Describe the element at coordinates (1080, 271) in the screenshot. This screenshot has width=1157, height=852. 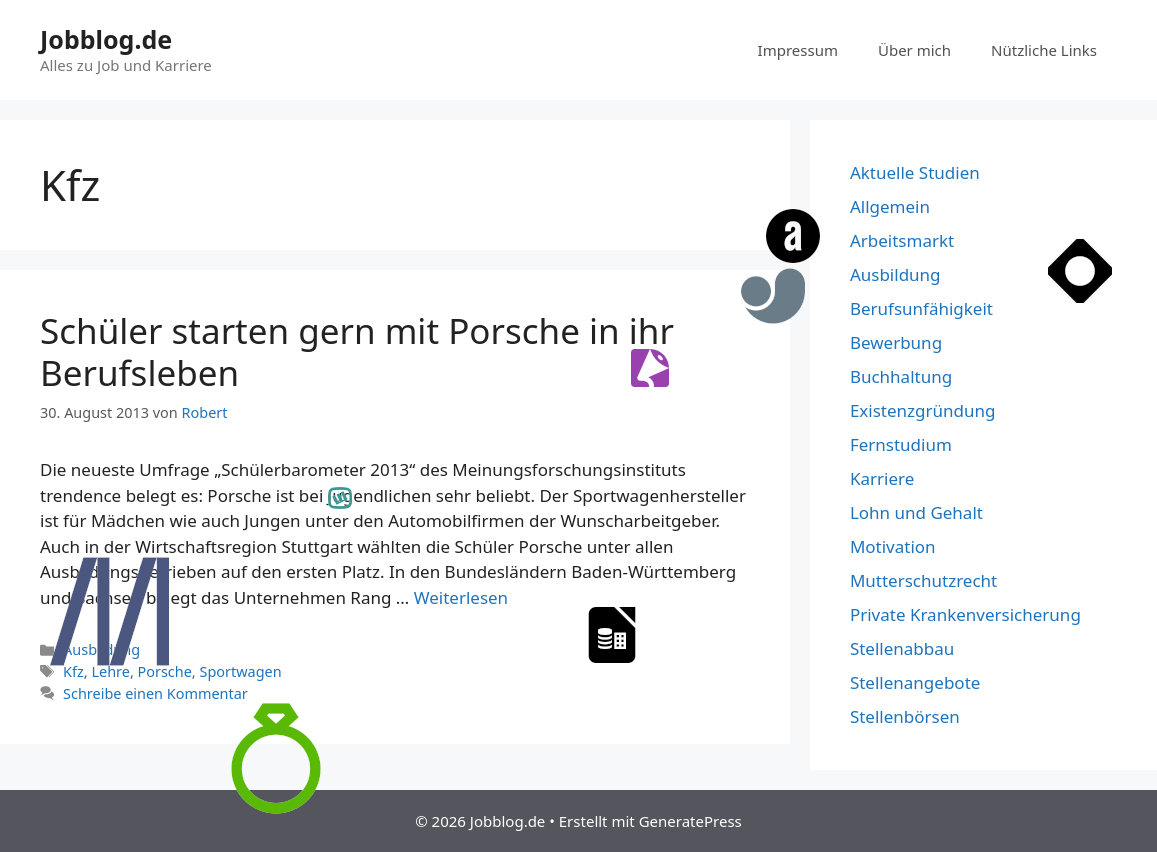
I see `cloudsmith logo` at that location.